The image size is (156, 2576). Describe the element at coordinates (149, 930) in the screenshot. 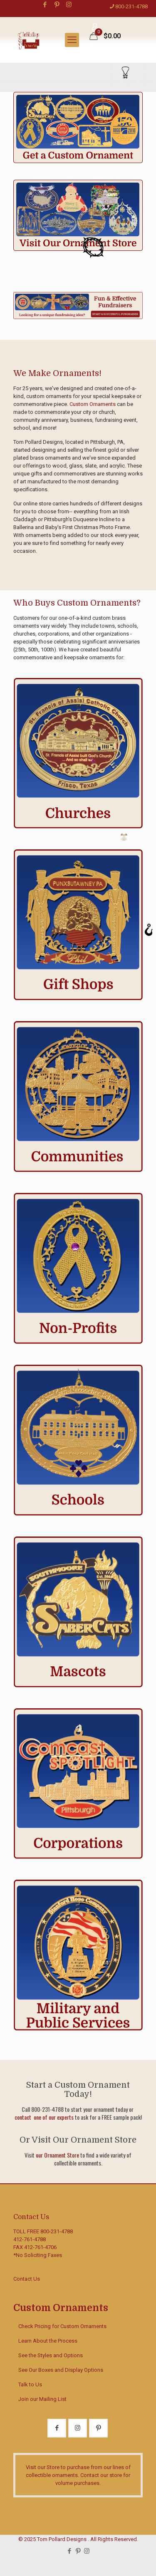

I see `fishing or hook-related game mechanic` at that location.